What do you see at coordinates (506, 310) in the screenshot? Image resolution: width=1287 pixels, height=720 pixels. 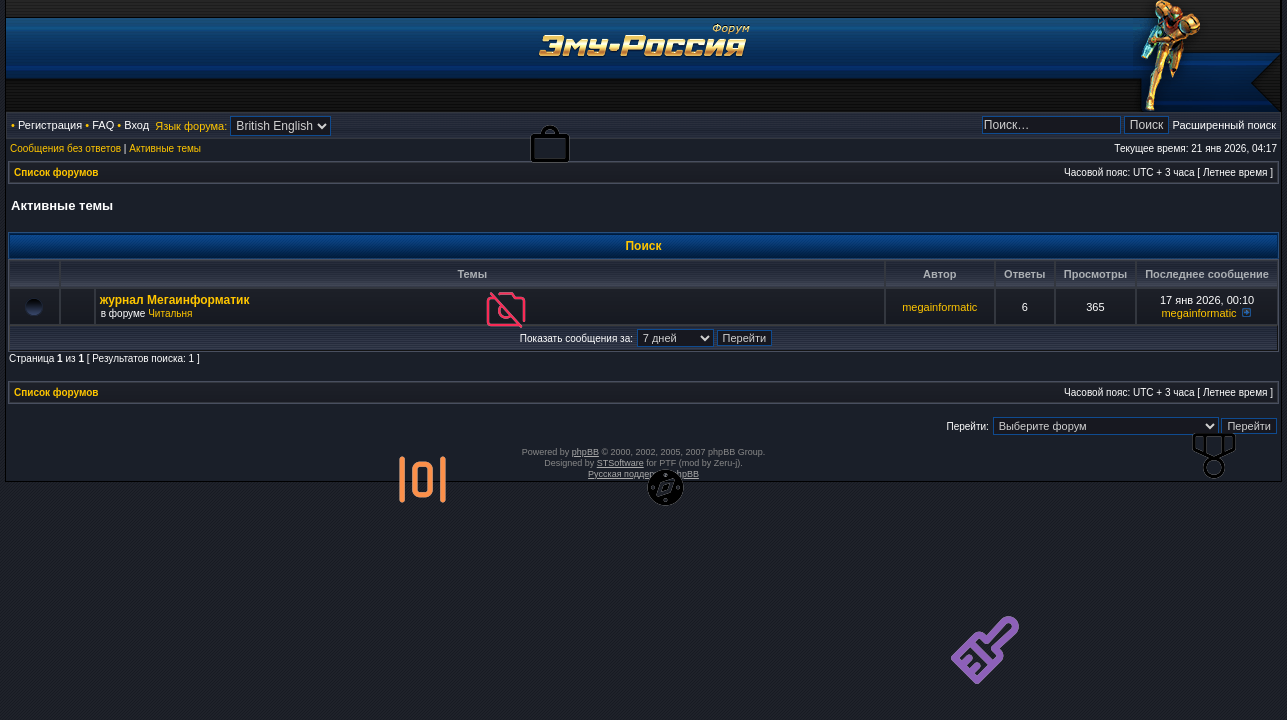 I see `camera access is disabled` at bounding box center [506, 310].